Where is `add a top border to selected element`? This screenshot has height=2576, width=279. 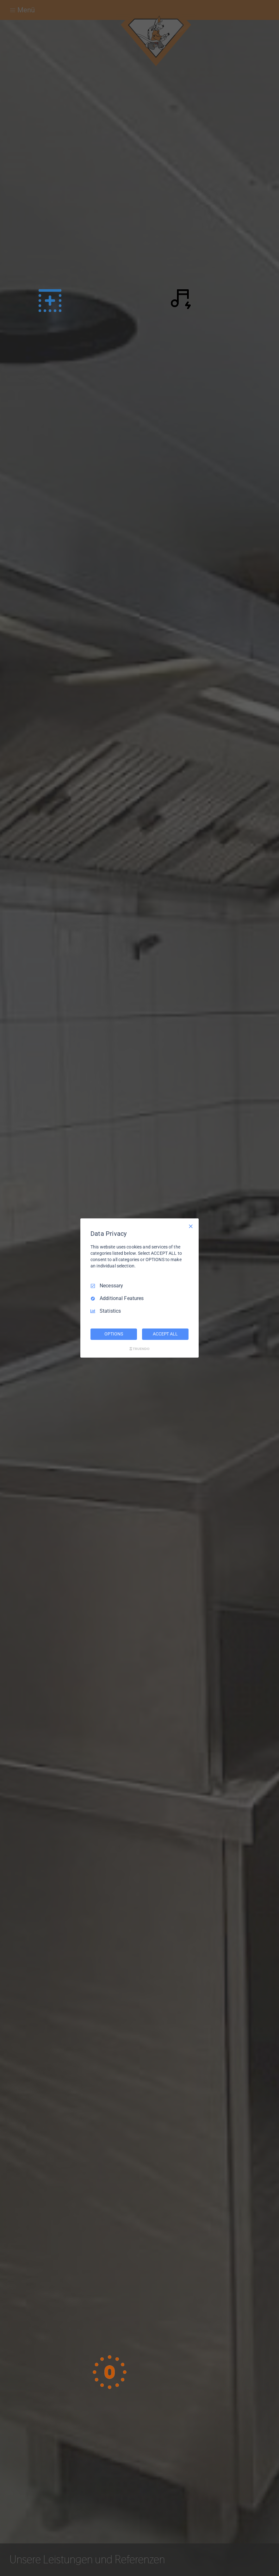 add a top border to selected element is located at coordinates (50, 301).